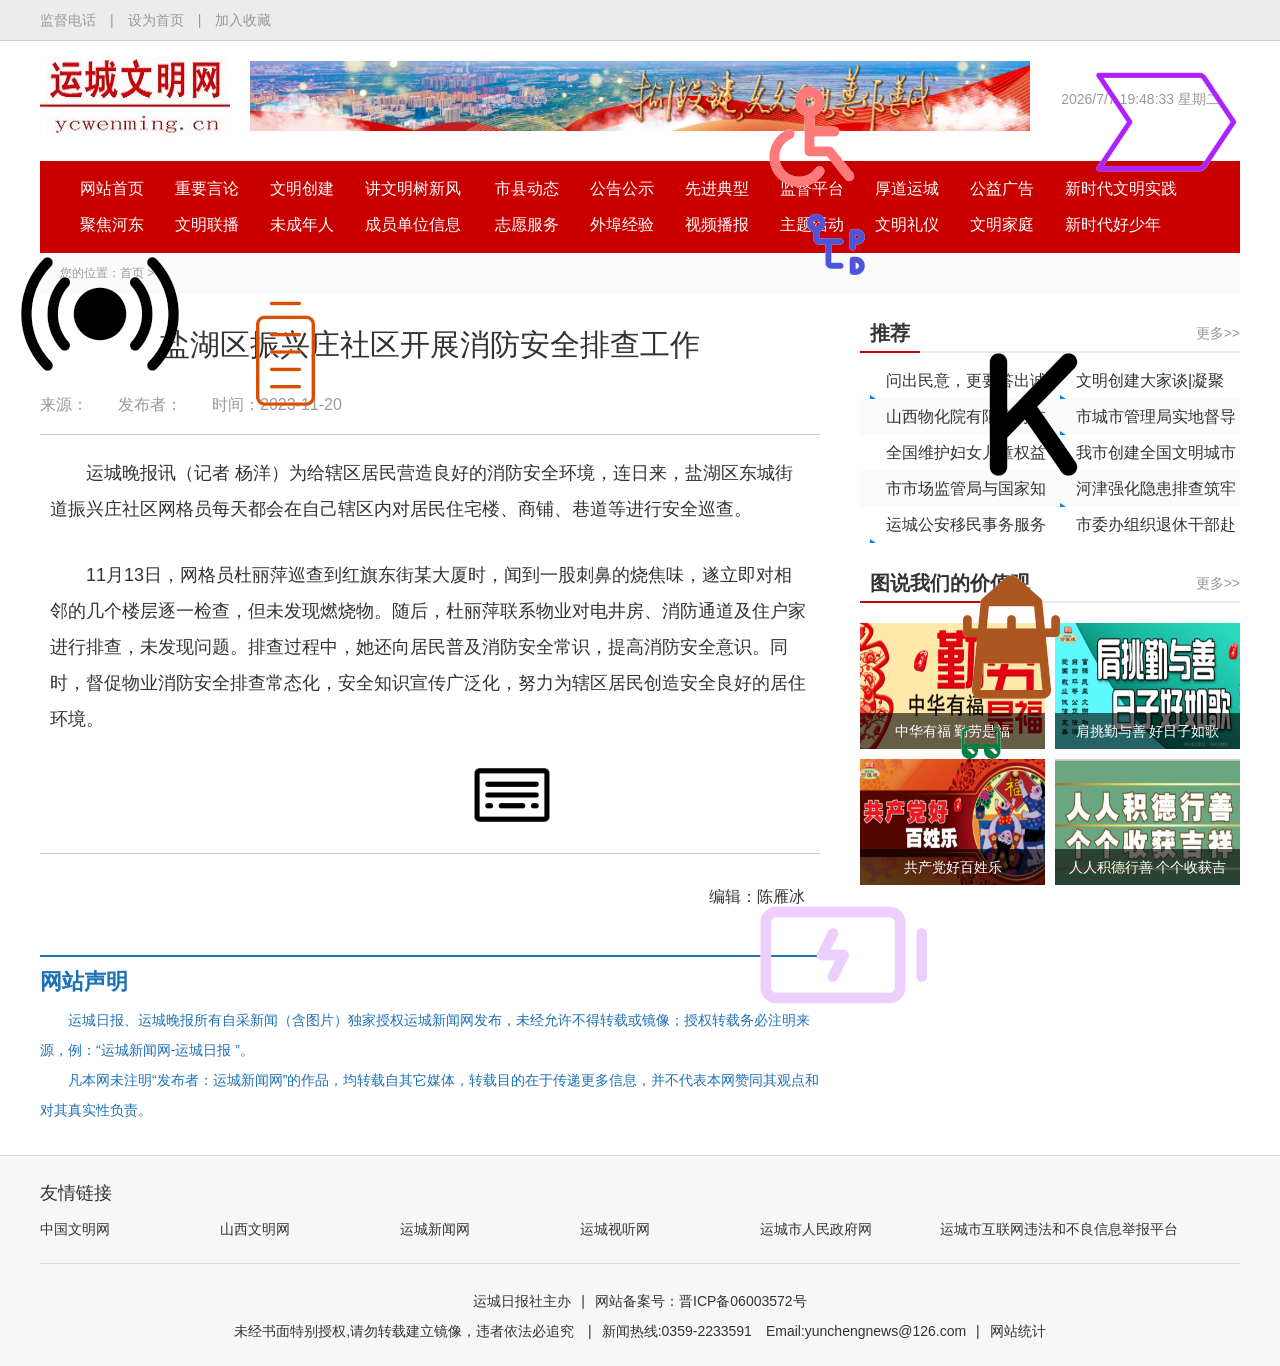  What do you see at coordinates (100, 314) in the screenshot?
I see `start a live broadcast or stream` at bounding box center [100, 314].